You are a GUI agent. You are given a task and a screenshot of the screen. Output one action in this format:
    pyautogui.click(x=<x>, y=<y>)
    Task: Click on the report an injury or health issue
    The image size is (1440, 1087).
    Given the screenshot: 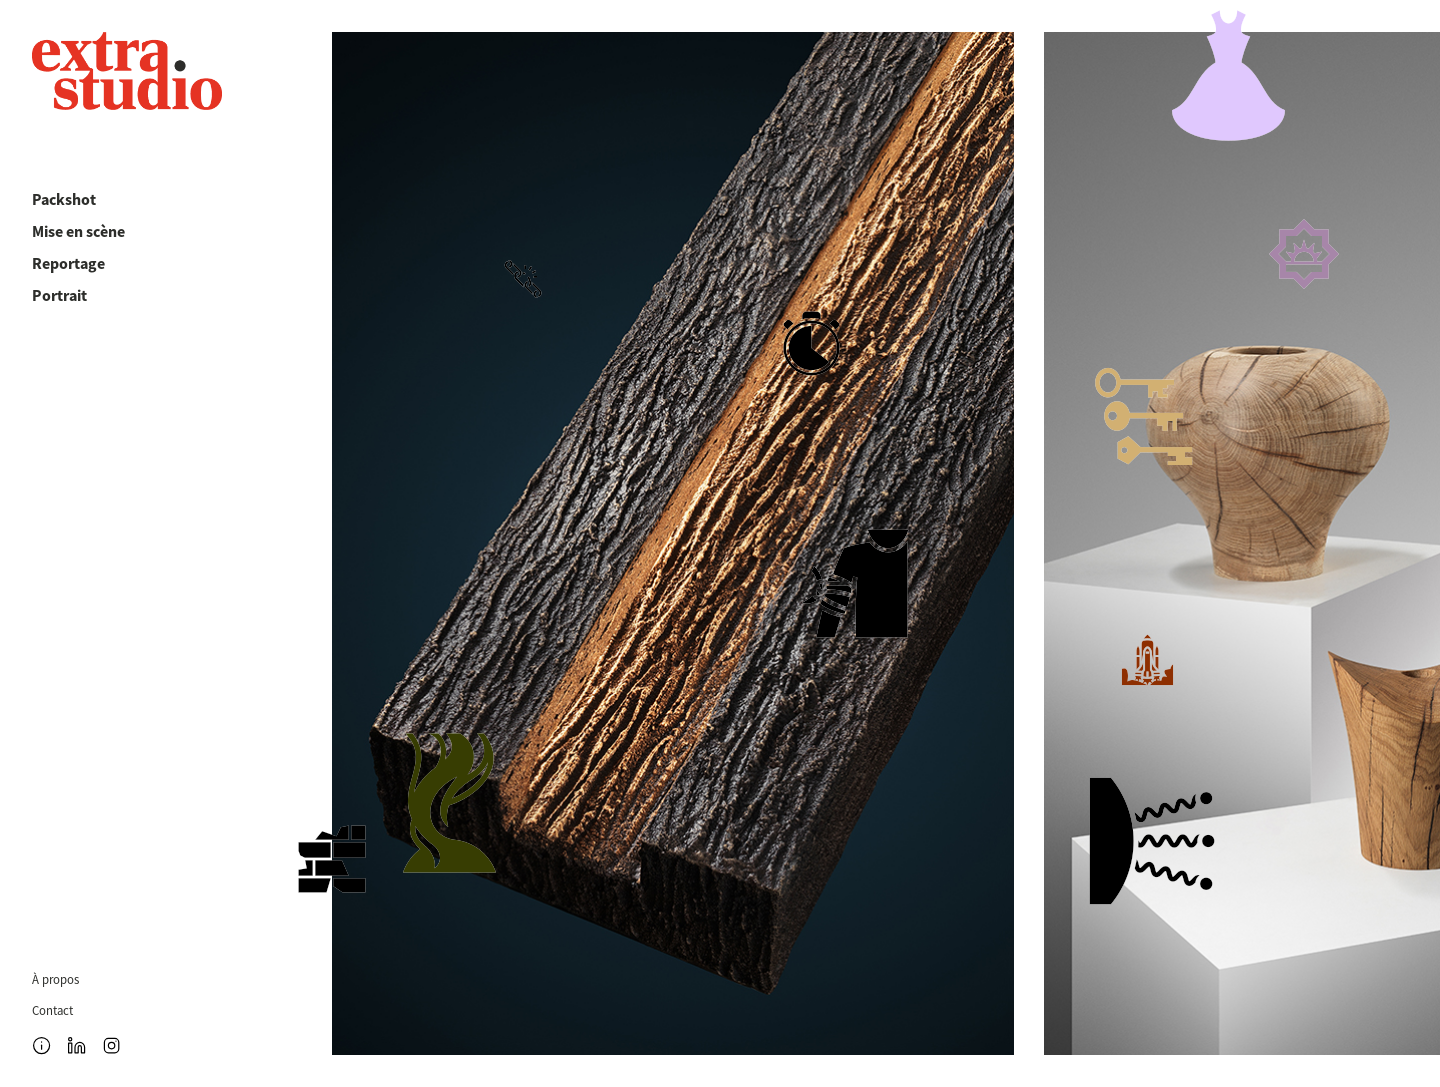 What is the action you would take?
    pyautogui.click(x=853, y=583)
    